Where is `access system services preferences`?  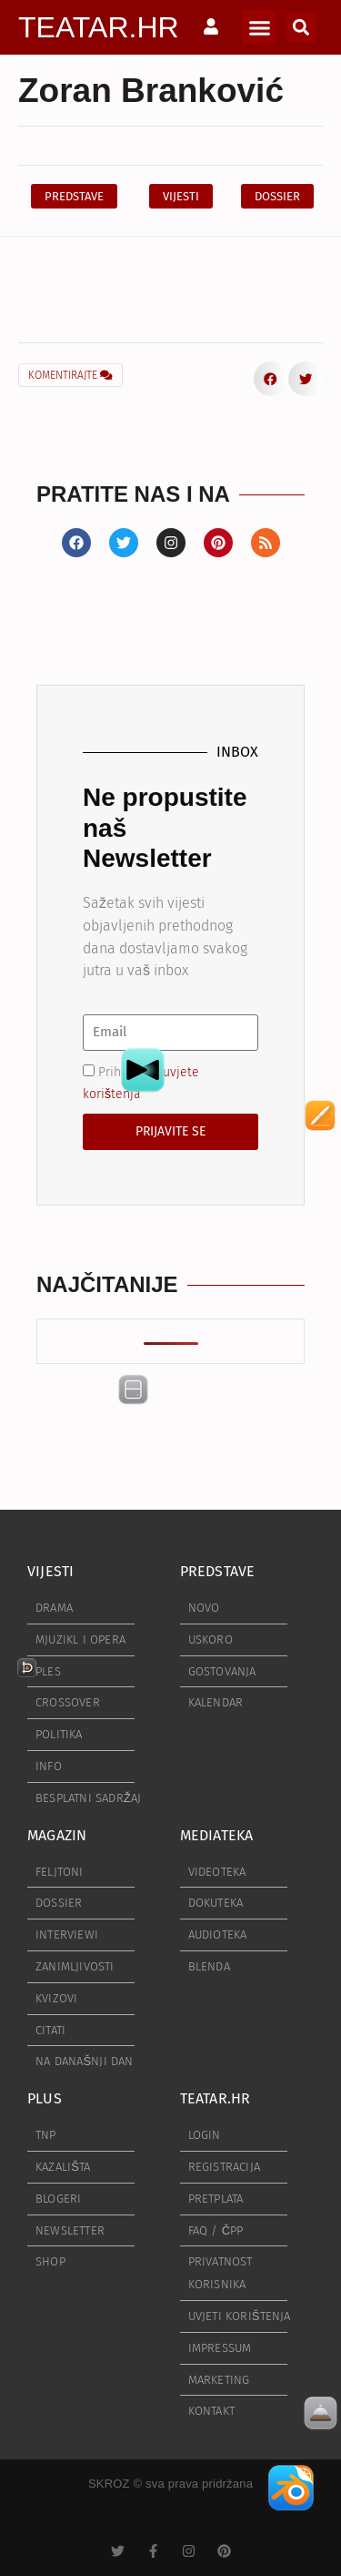
access system services preferences is located at coordinates (320, 2413).